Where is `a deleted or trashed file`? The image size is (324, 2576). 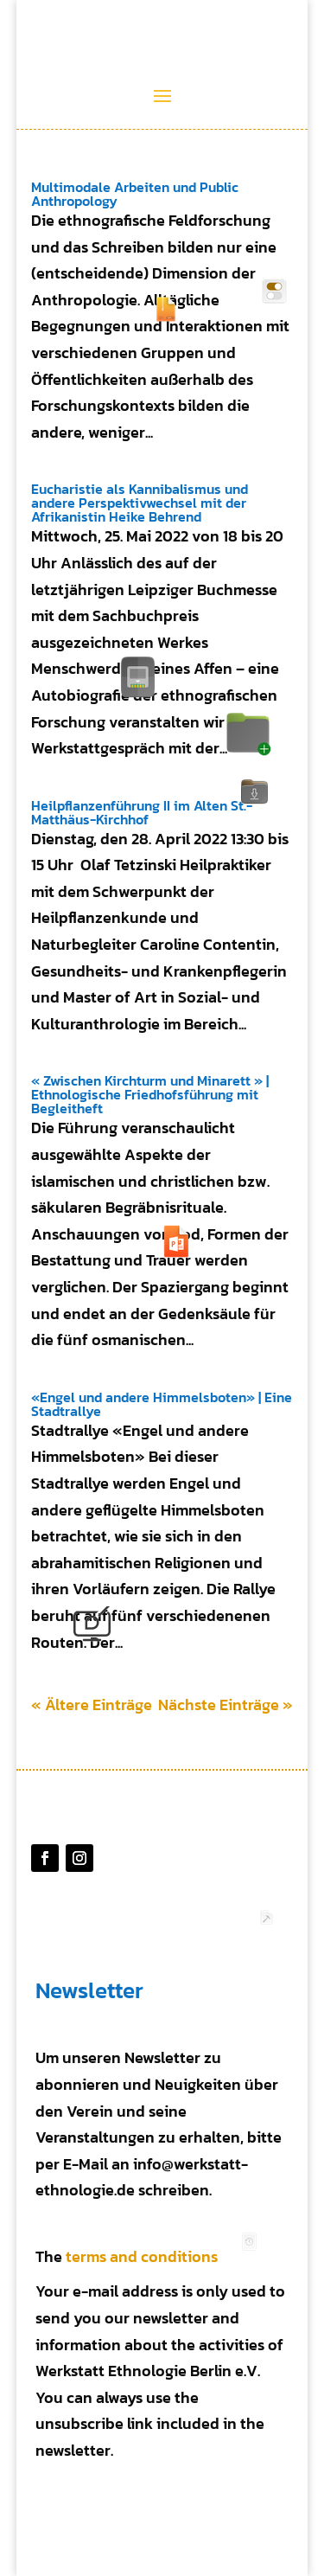
a deleted or trashed file is located at coordinates (249, 2241).